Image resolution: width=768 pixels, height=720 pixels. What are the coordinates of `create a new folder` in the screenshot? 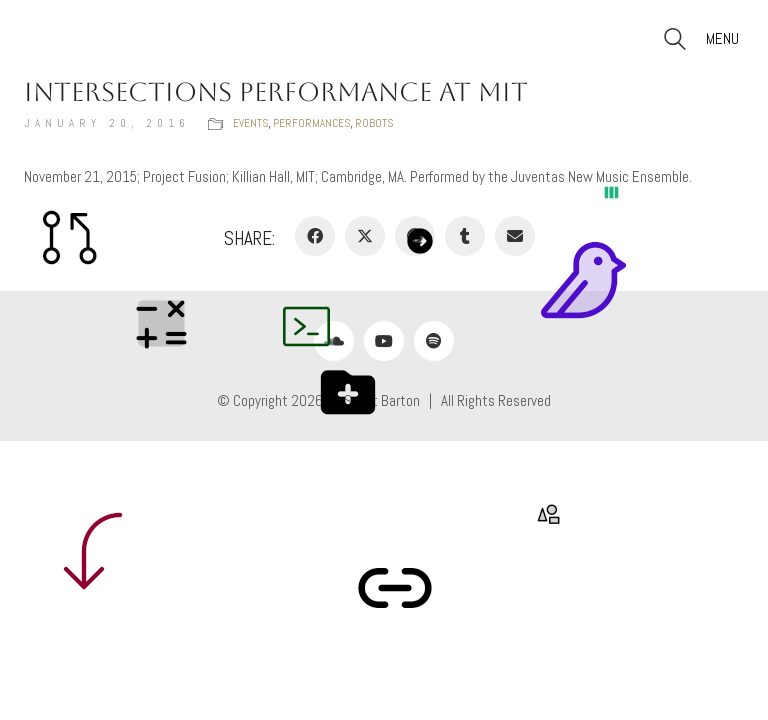 It's located at (348, 394).